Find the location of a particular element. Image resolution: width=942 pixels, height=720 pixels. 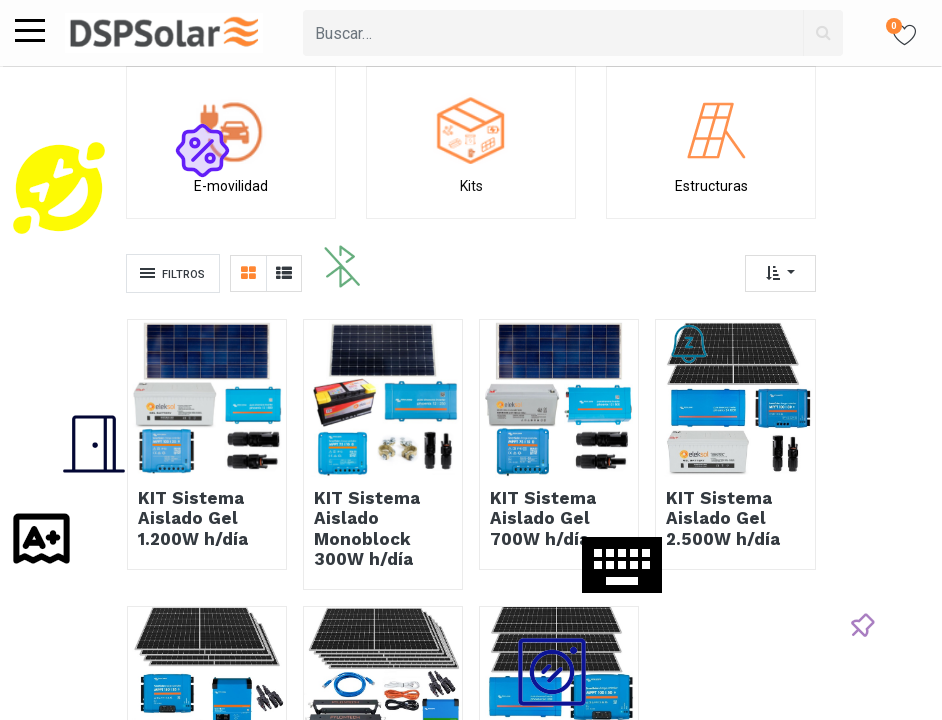

snooze notifications is located at coordinates (689, 344).